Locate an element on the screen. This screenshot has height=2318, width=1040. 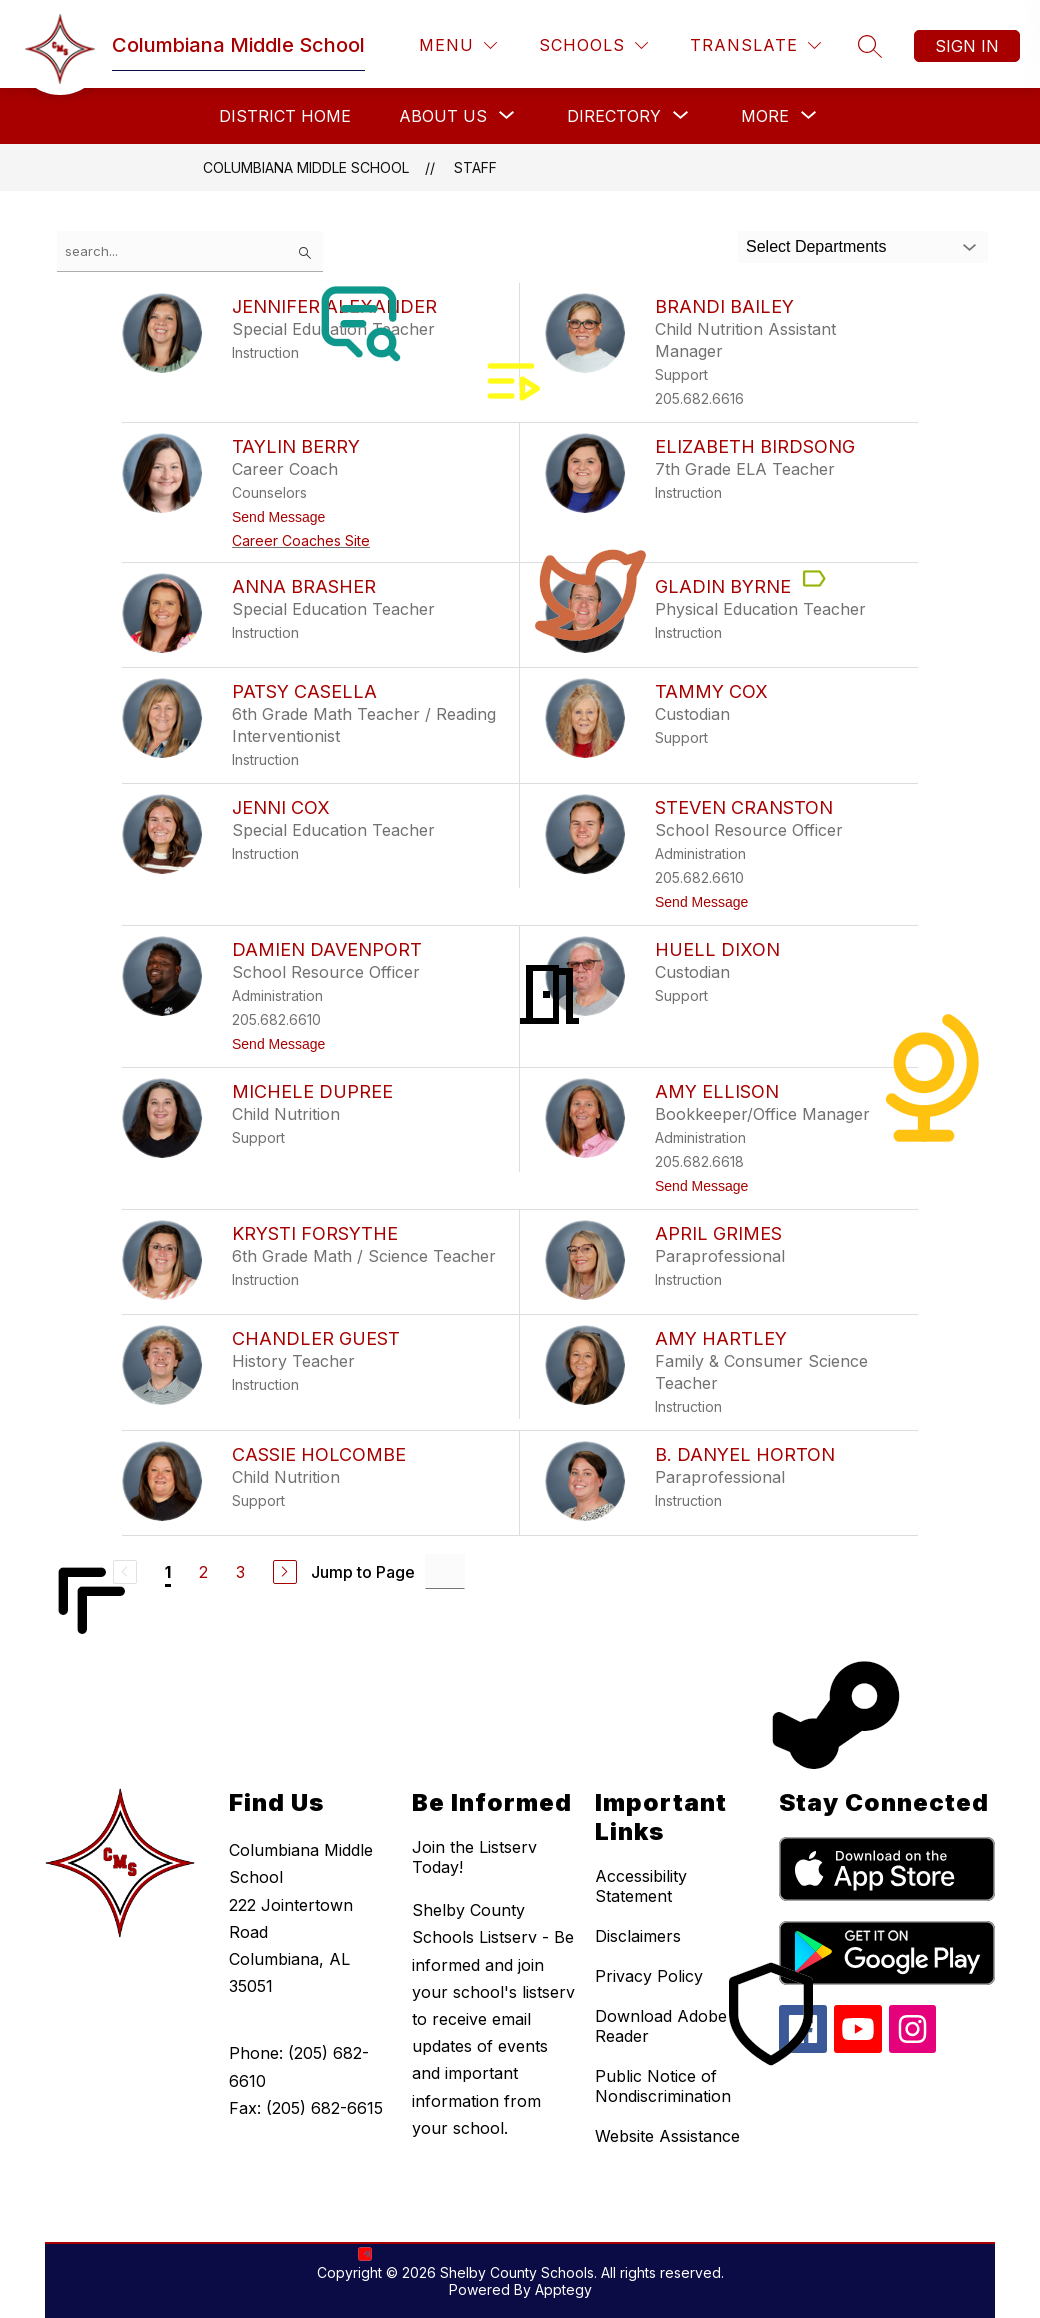
align content to the right center is located at coordinates (365, 2254).